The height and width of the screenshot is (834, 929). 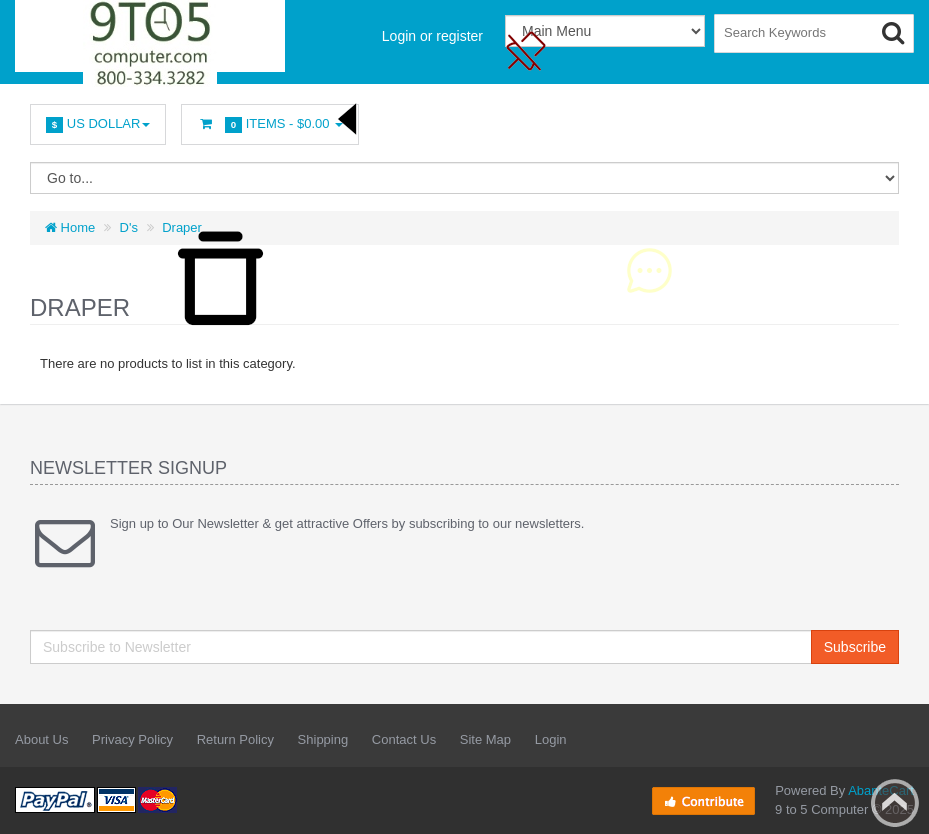 What do you see at coordinates (220, 282) in the screenshot?
I see `delete item` at bounding box center [220, 282].